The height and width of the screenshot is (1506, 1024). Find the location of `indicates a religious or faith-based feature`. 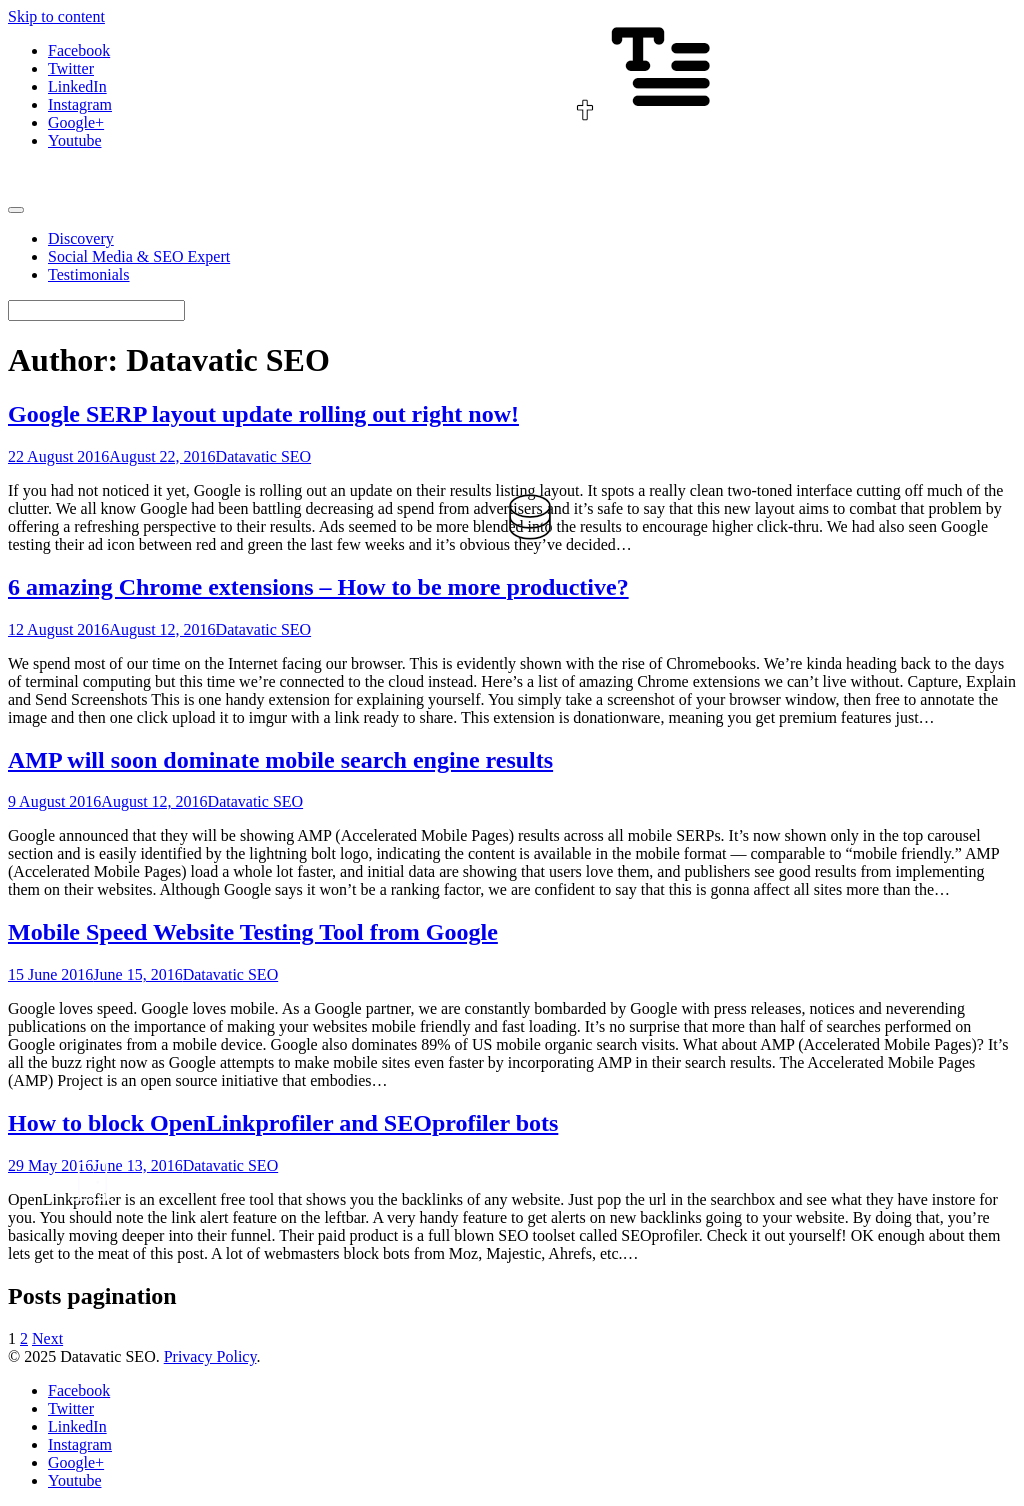

indicates a religious or faith-based feature is located at coordinates (585, 110).